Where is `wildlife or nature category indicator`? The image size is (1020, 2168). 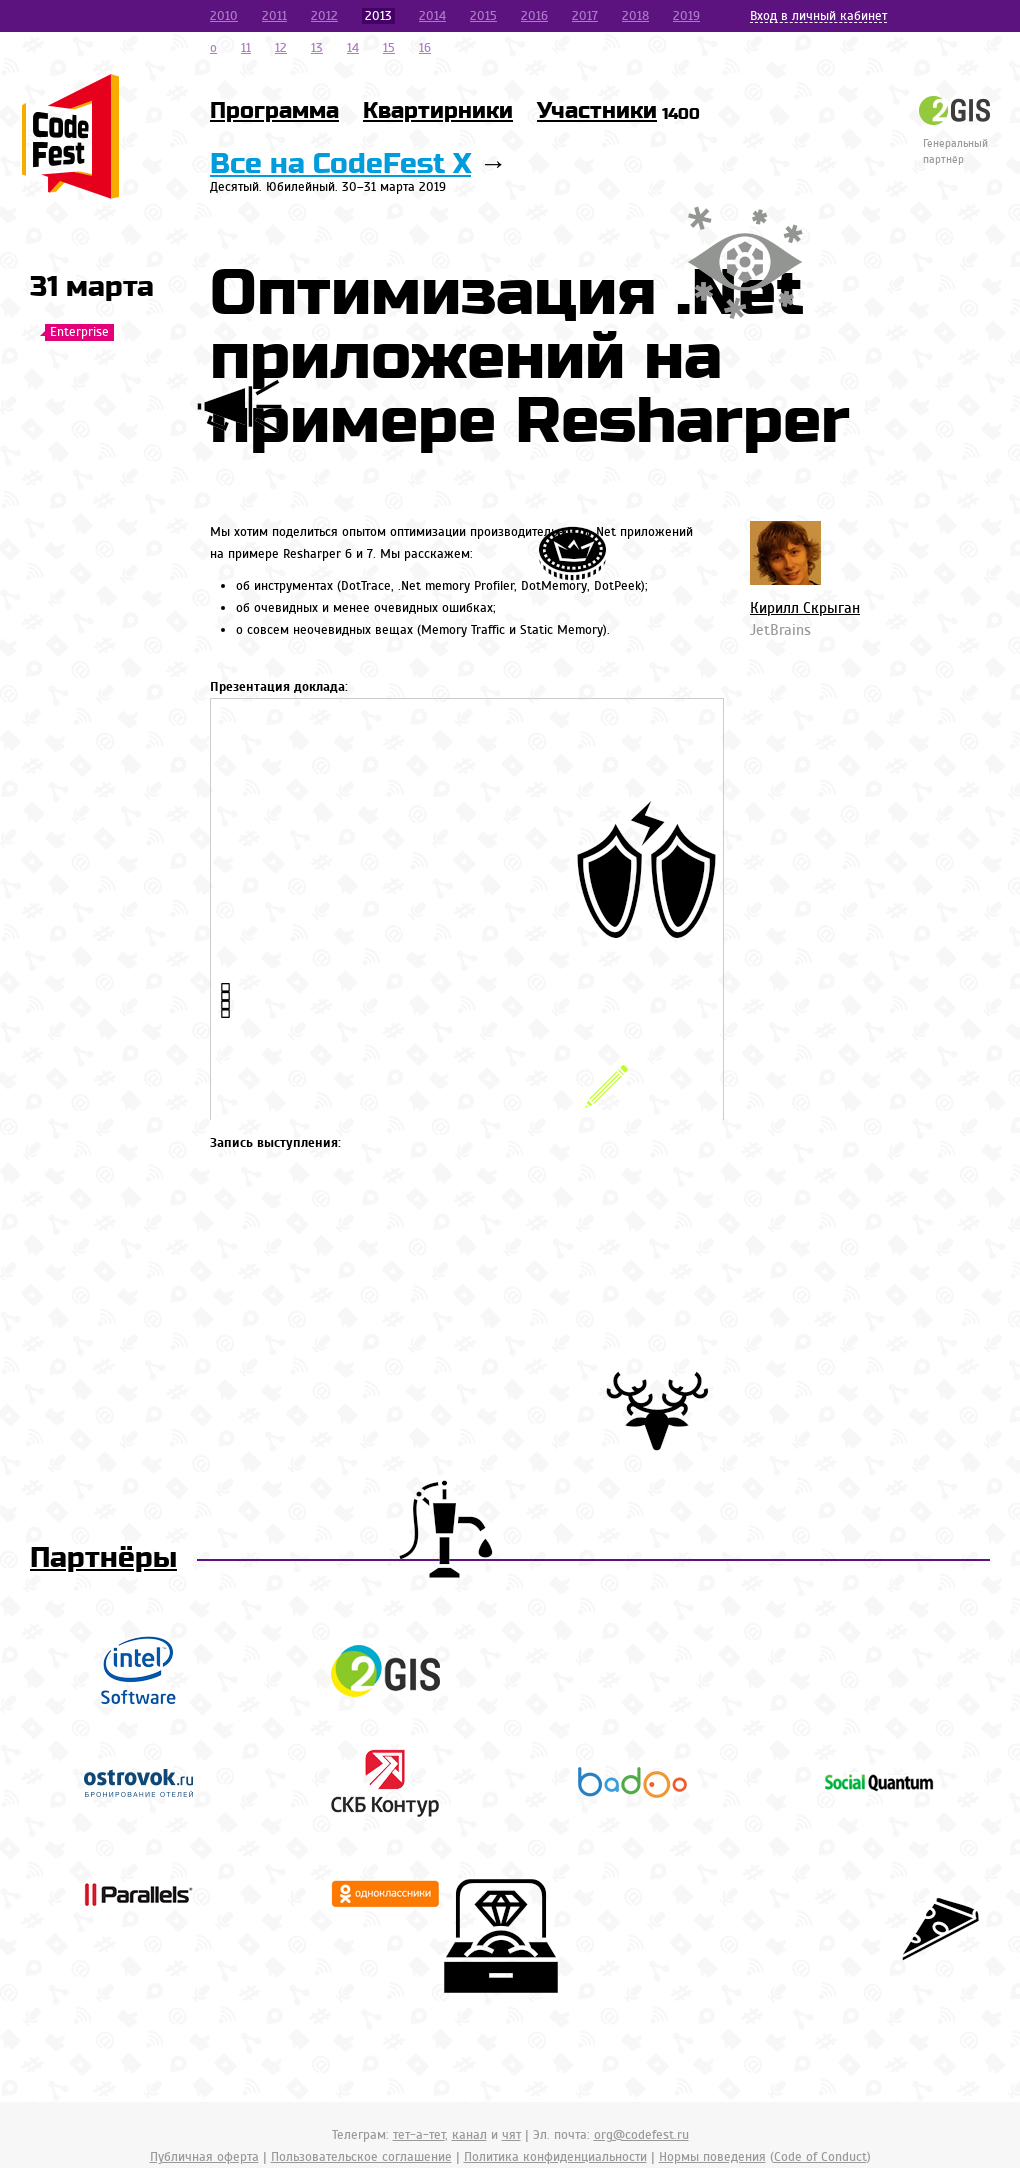 wildlife or nature category indicator is located at coordinates (657, 1411).